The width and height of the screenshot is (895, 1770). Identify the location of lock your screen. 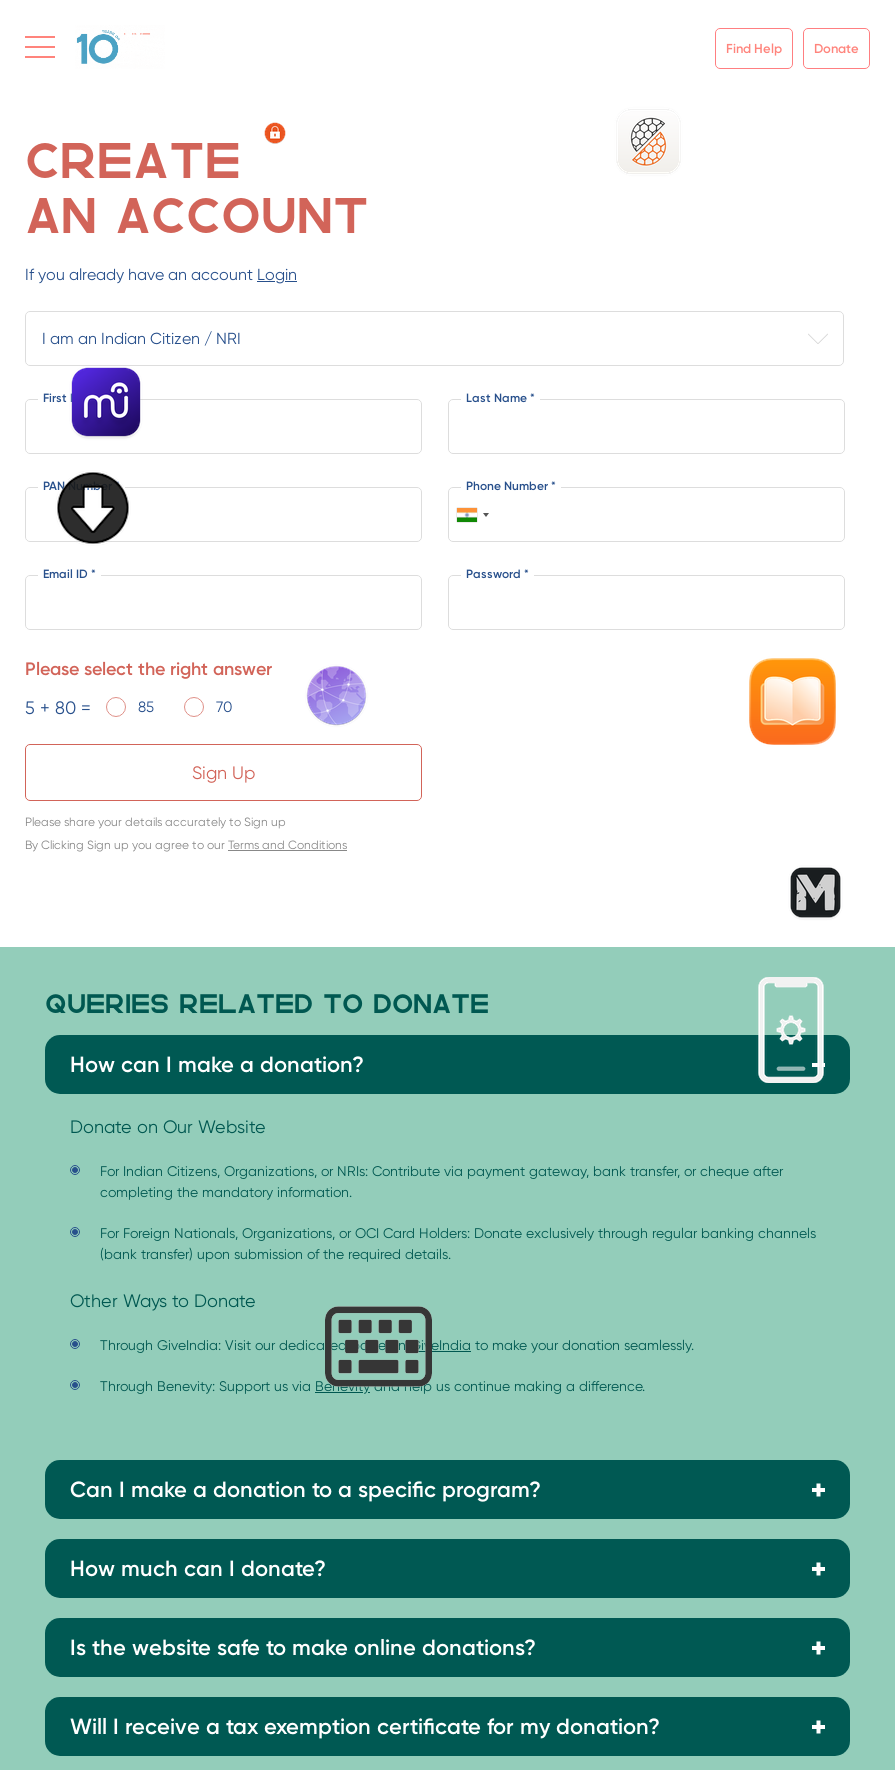
(275, 133).